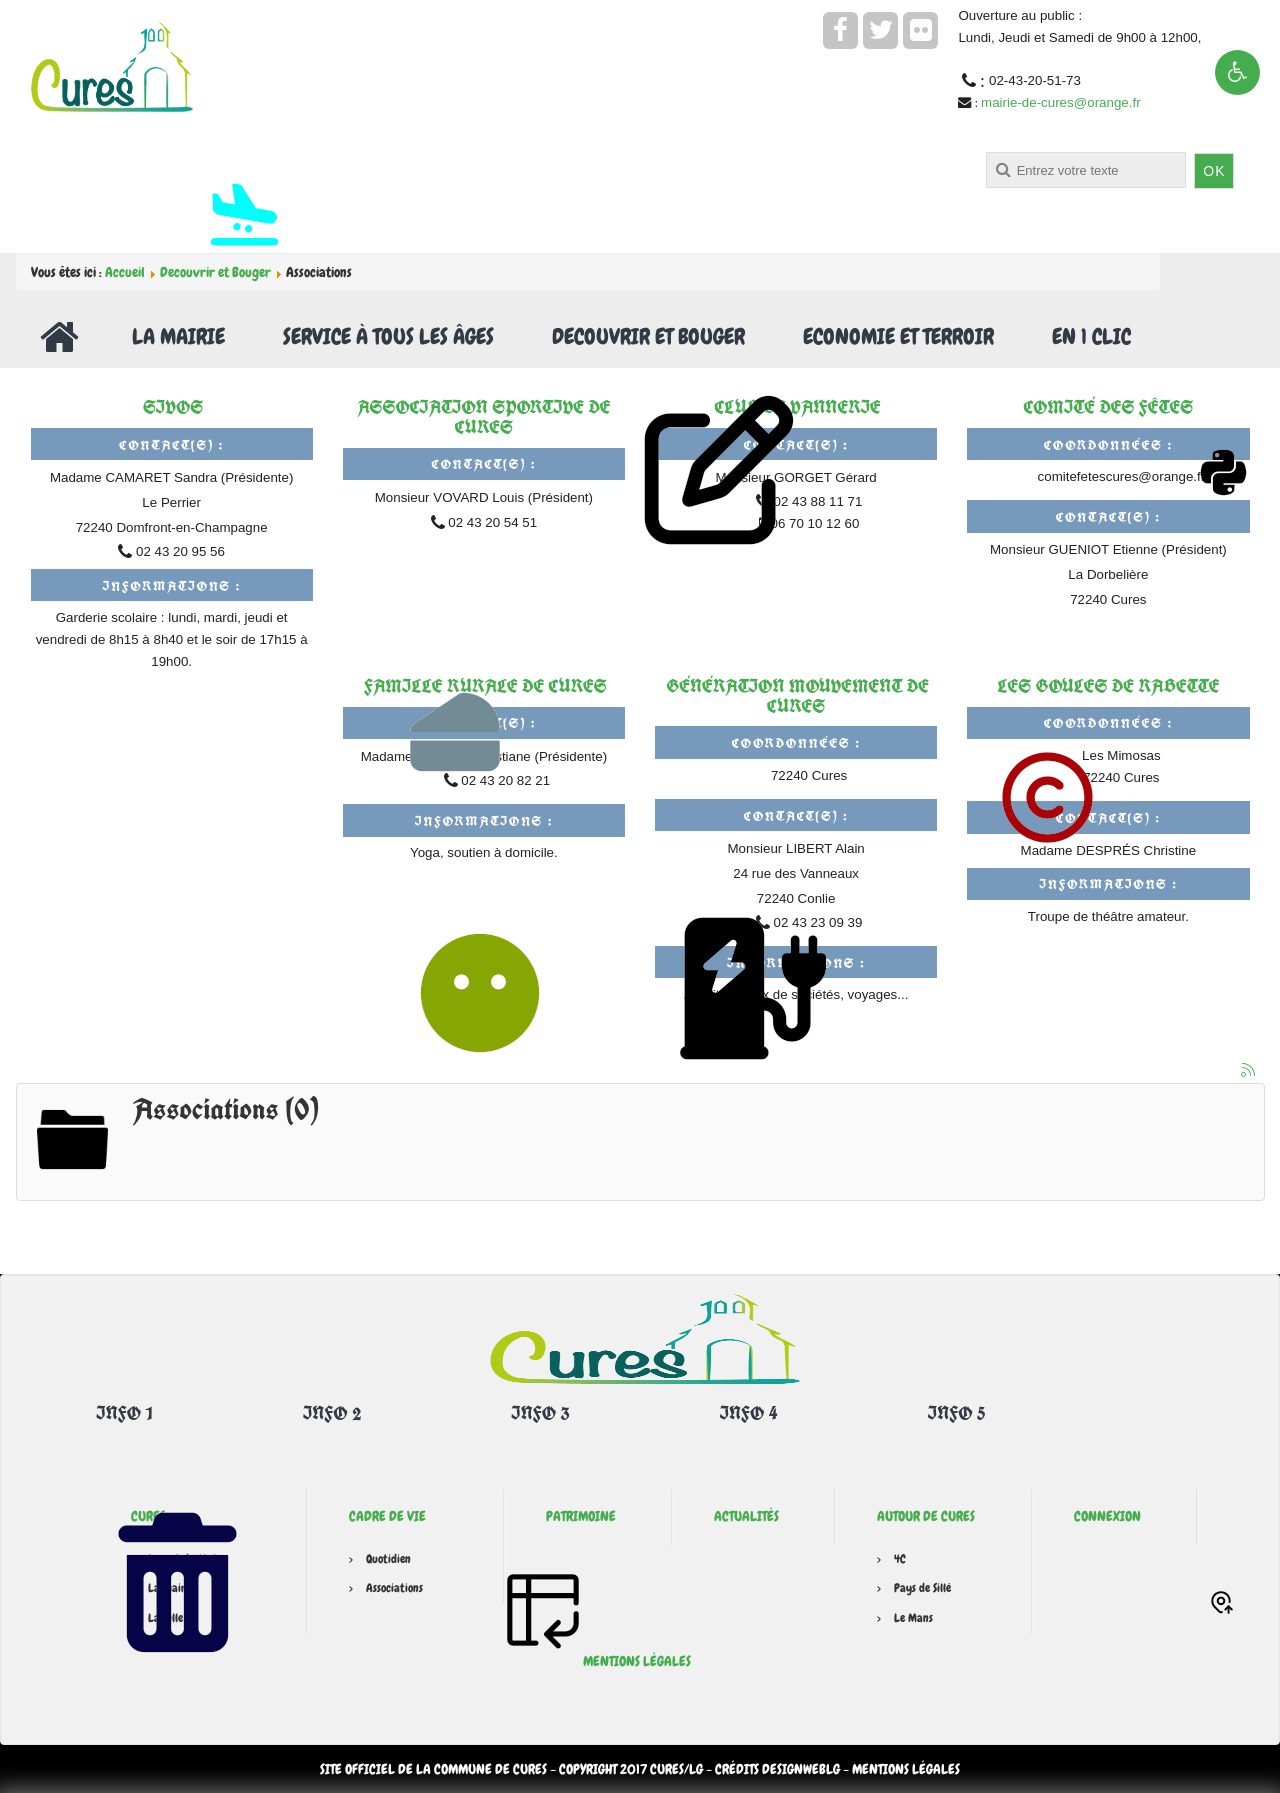 This screenshot has width=1280, height=1793. Describe the element at coordinates (177, 1584) in the screenshot. I see `delete selected item` at that location.